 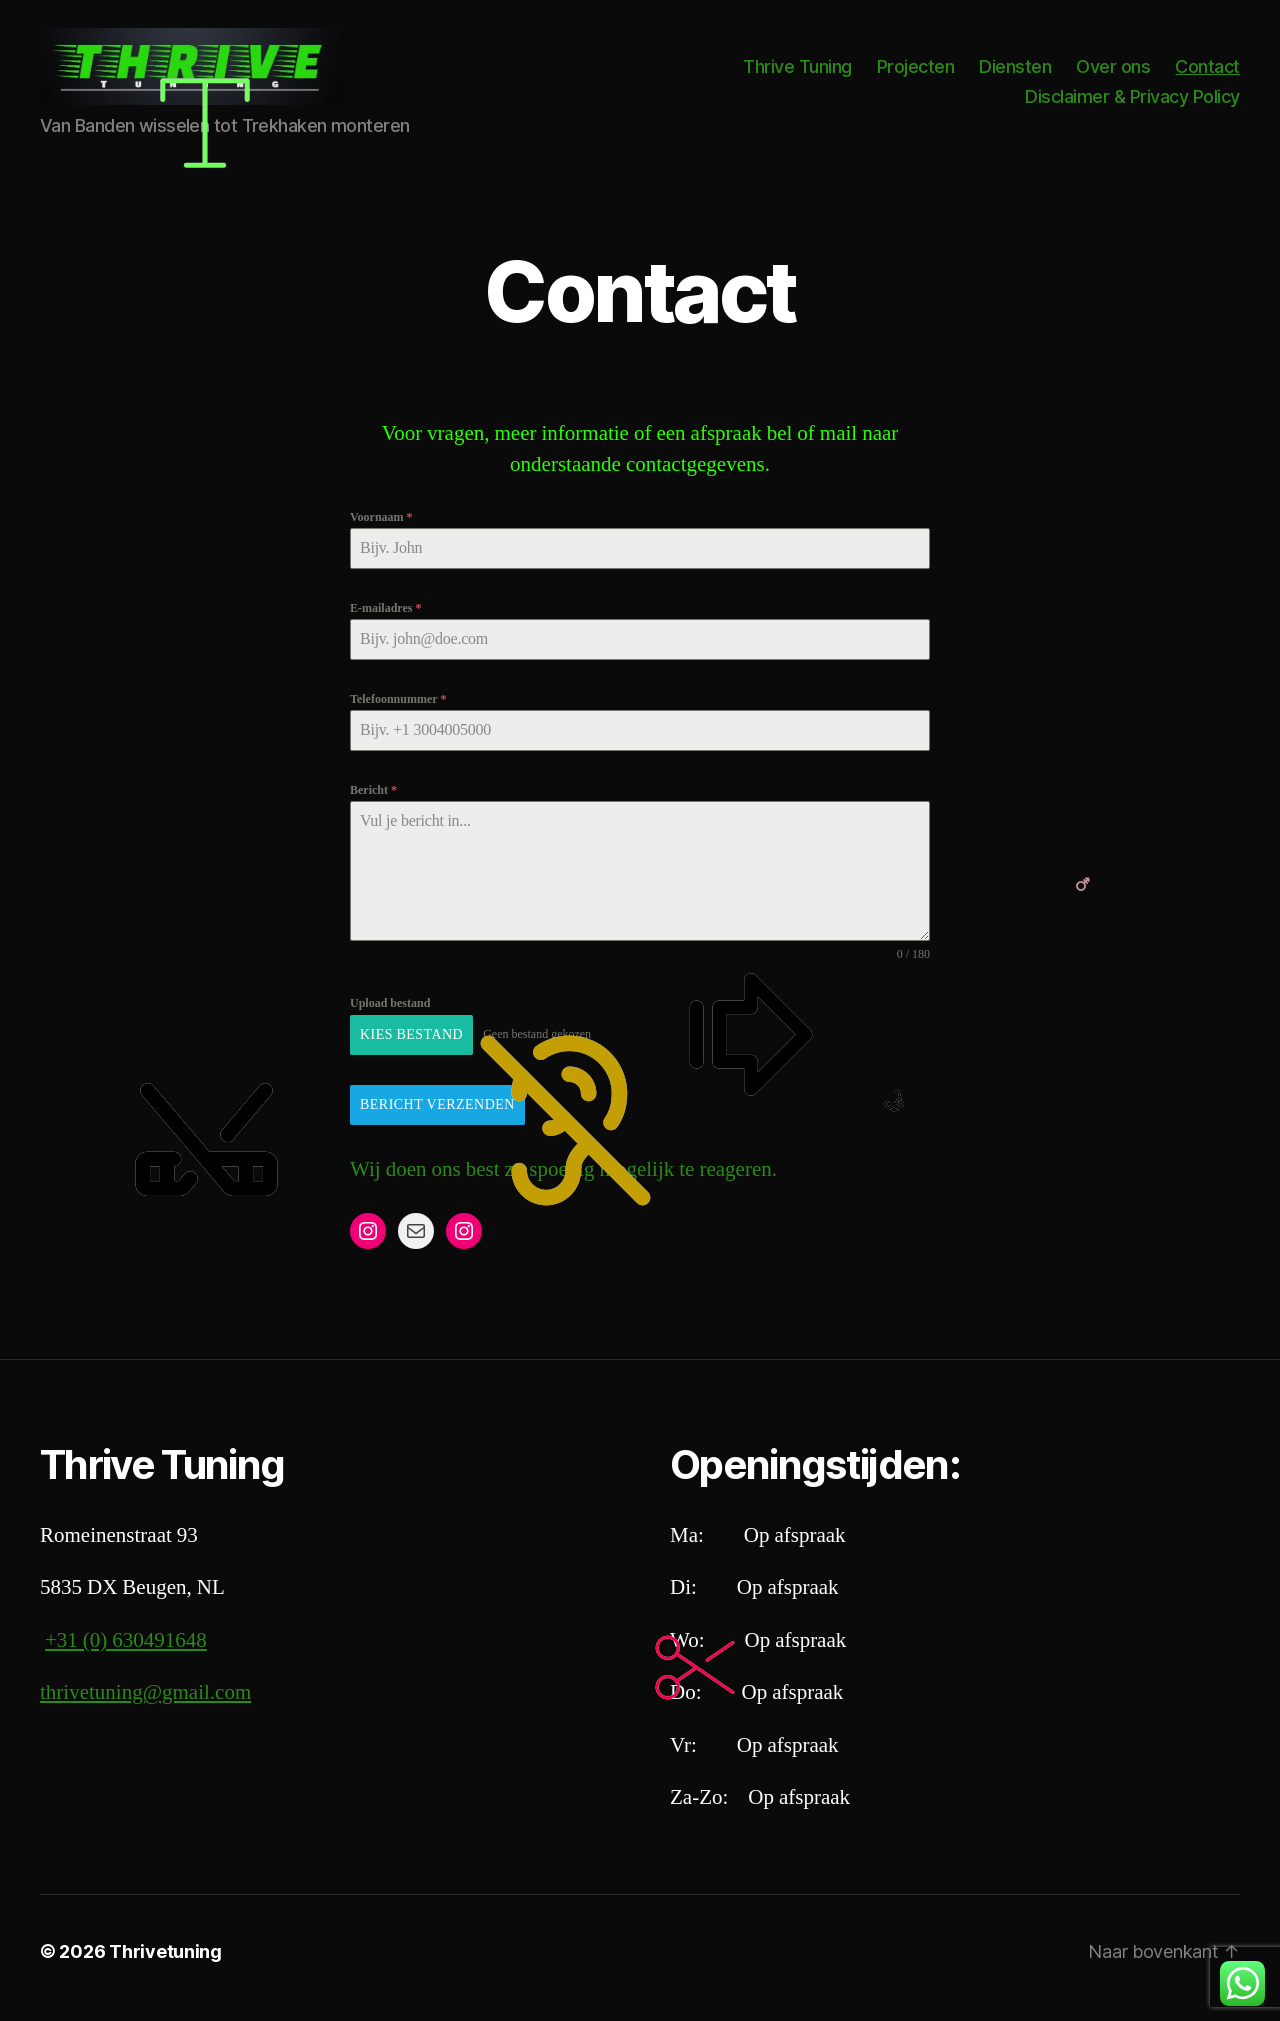 I want to click on select electric scooter as transportation mode, so click(x=894, y=1101).